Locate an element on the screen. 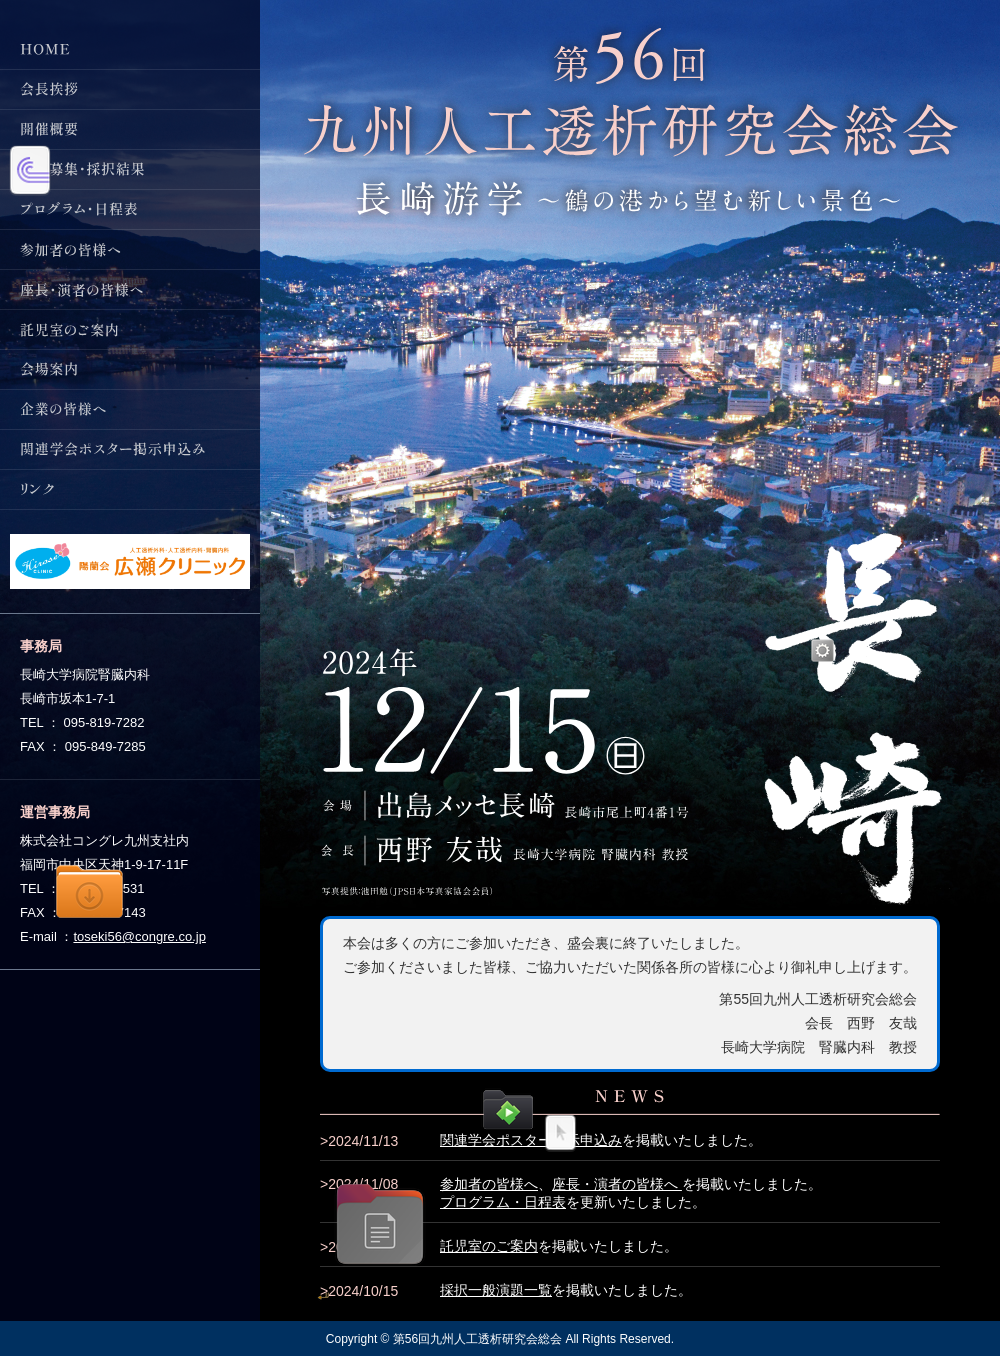  open folder containing Emby media server files is located at coordinates (508, 1111).